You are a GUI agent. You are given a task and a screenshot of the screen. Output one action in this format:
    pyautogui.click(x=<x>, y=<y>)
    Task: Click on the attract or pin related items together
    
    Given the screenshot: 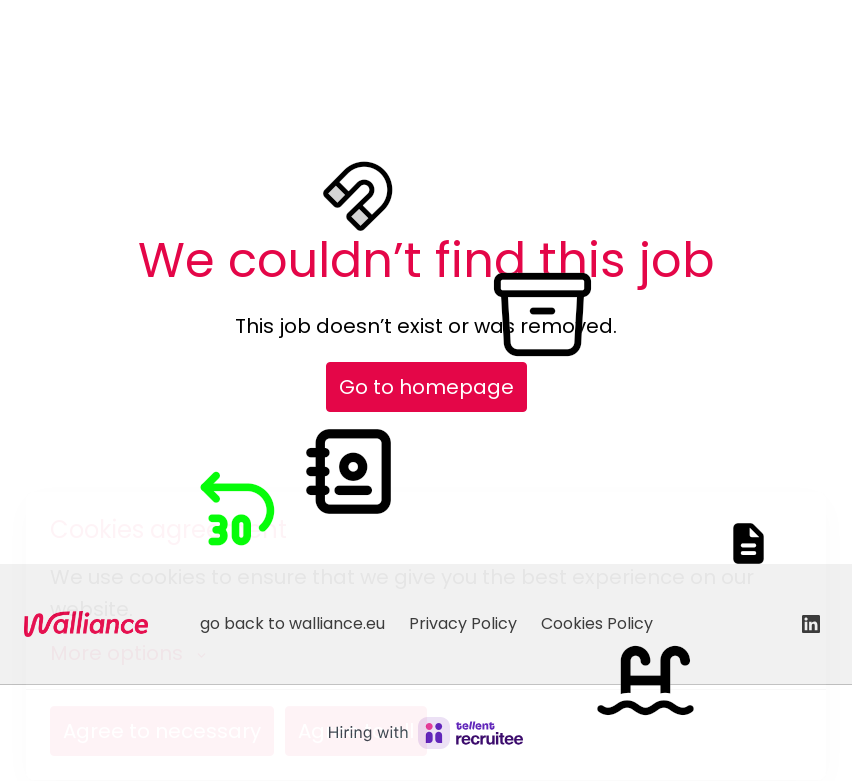 What is the action you would take?
    pyautogui.click(x=359, y=195)
    